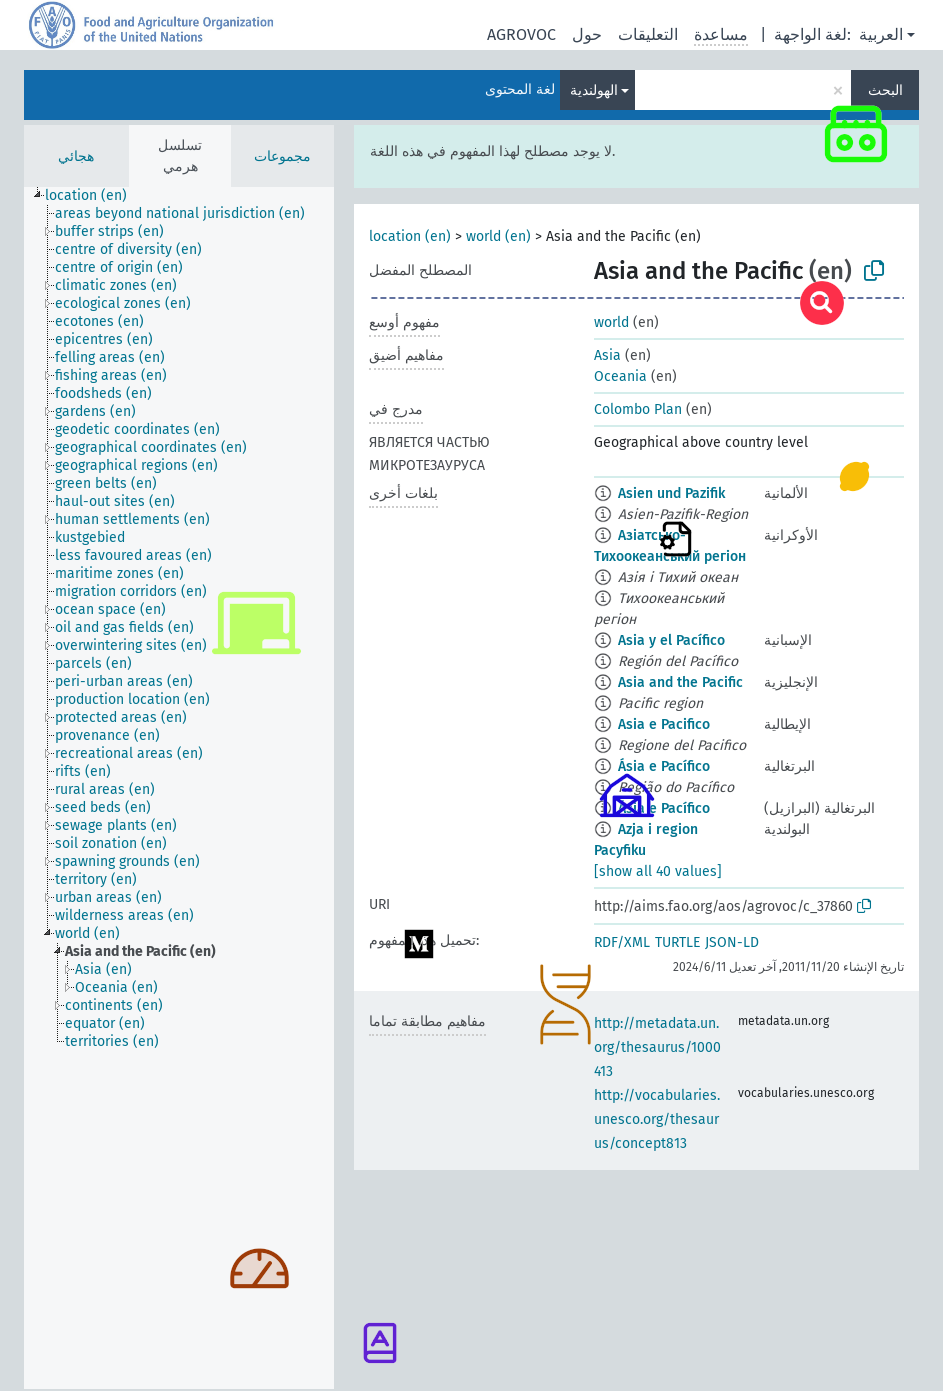  I want to click on tap to search, so click(822, 303).